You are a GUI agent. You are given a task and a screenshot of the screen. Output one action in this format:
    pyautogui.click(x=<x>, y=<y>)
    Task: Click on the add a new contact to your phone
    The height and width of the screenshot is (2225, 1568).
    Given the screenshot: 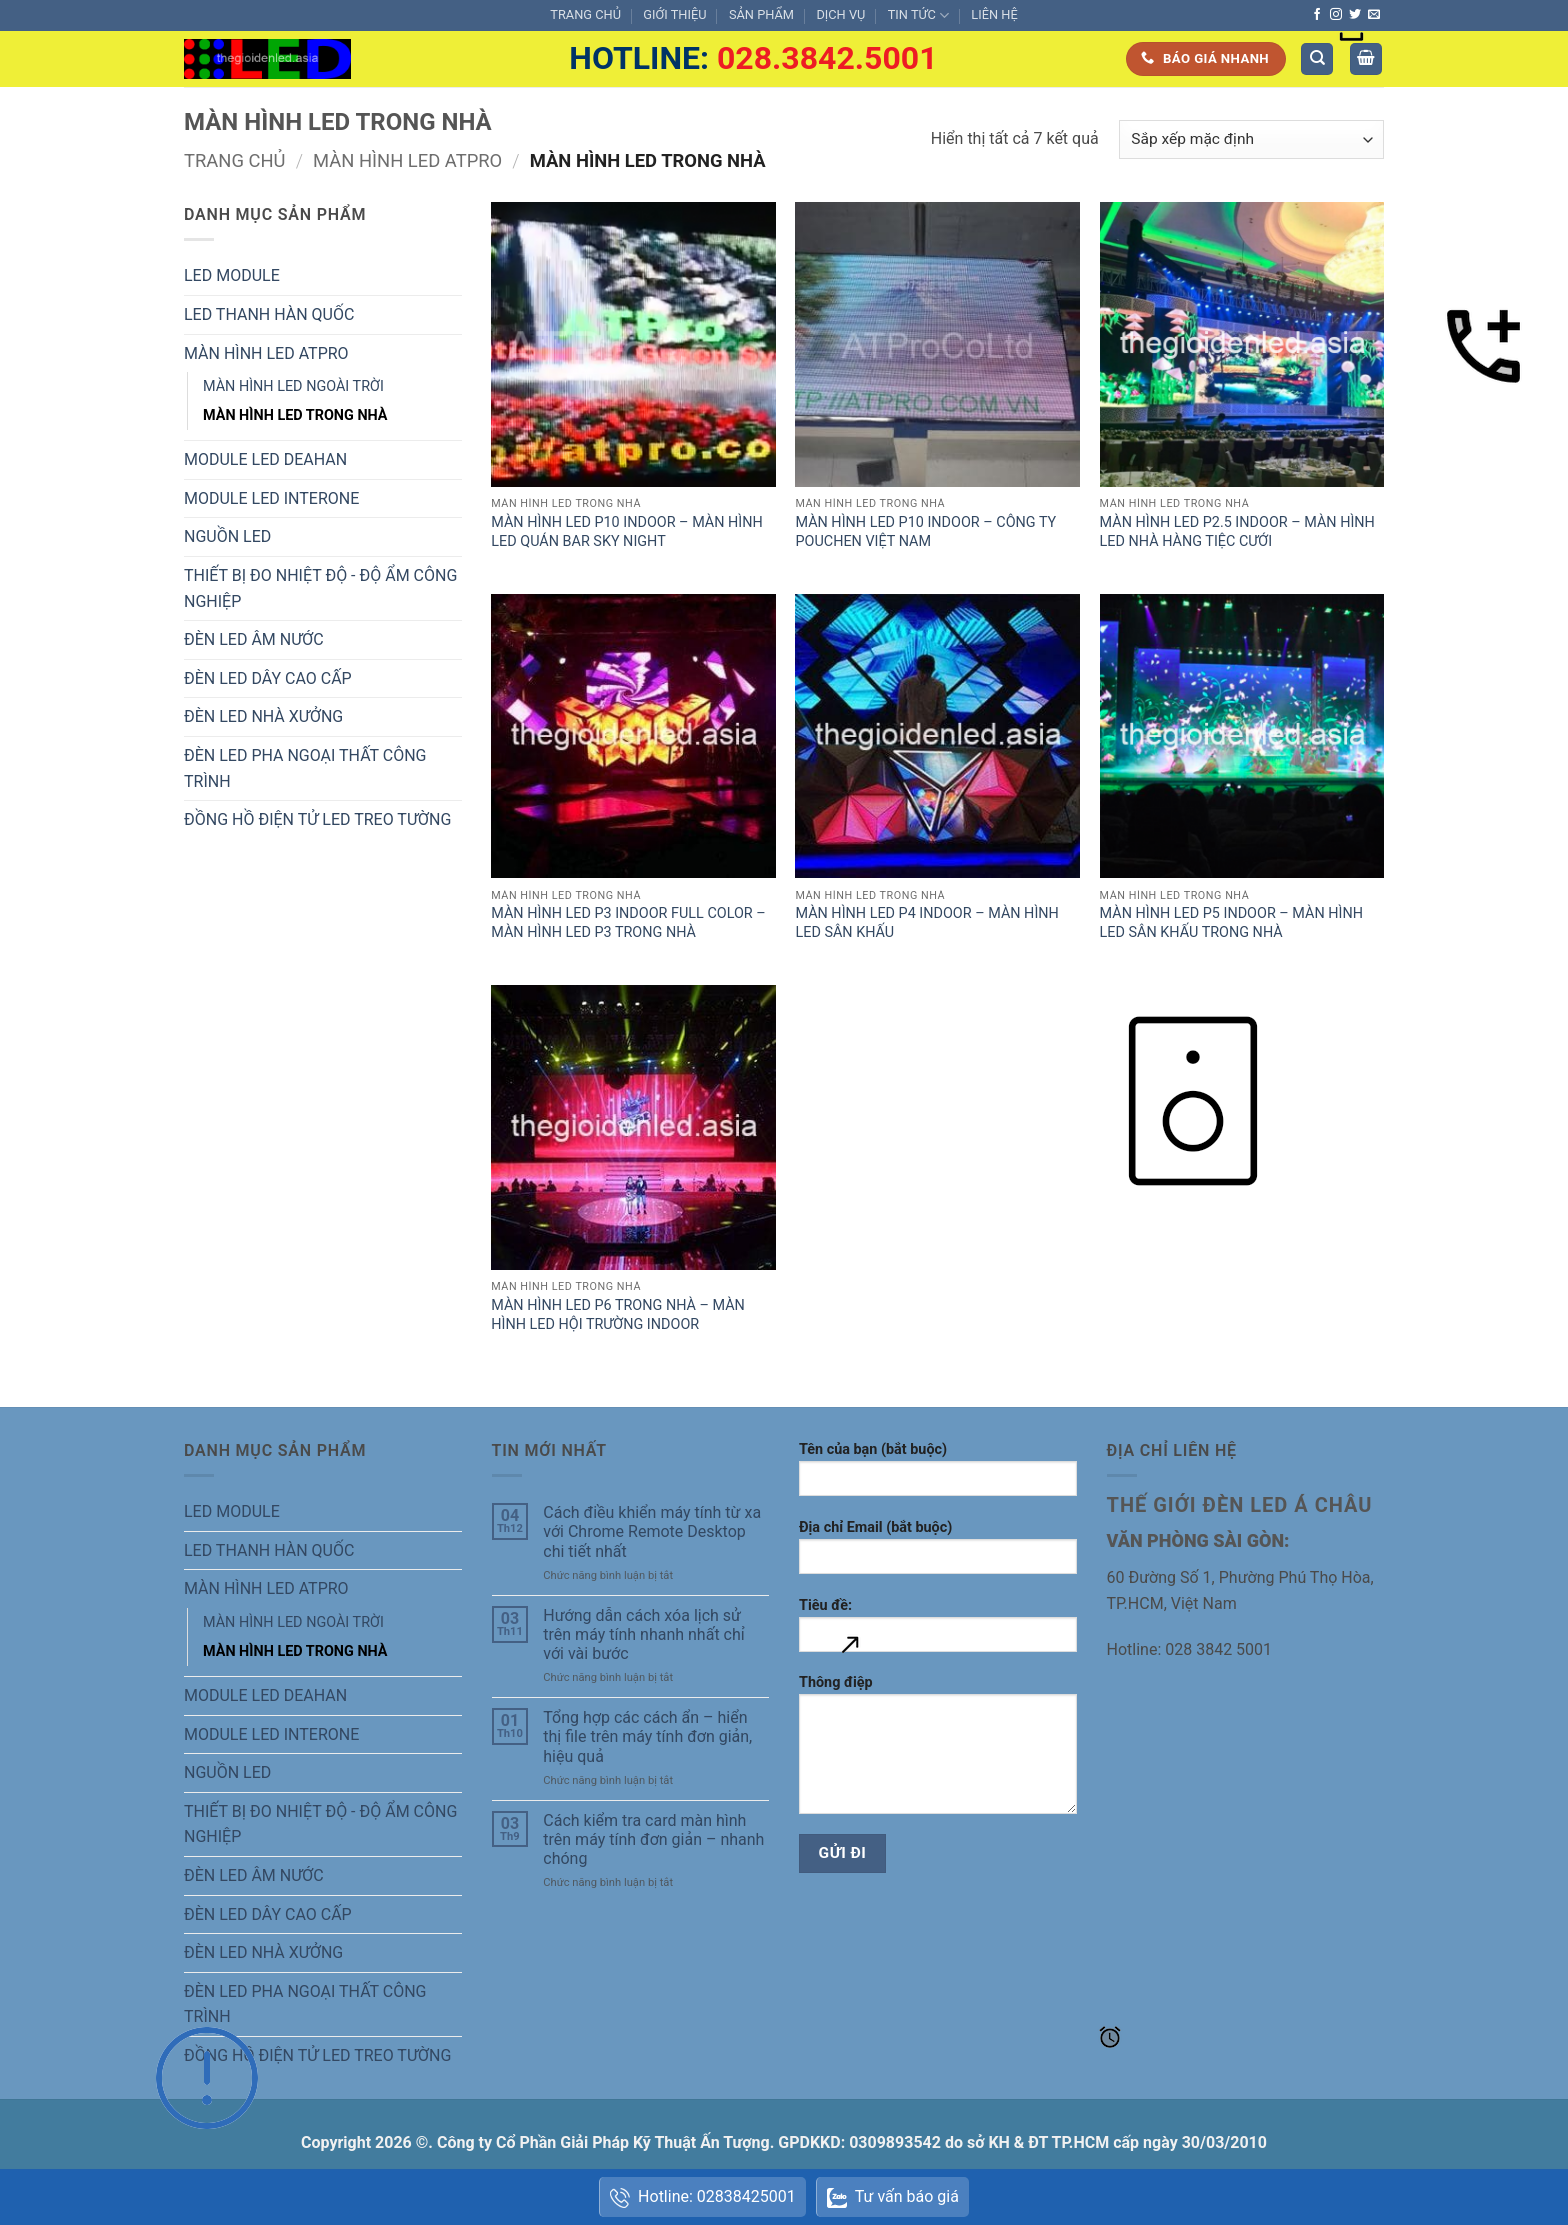 What is the action you would take?
    pyautogui.click(x=1483, y=346)
    